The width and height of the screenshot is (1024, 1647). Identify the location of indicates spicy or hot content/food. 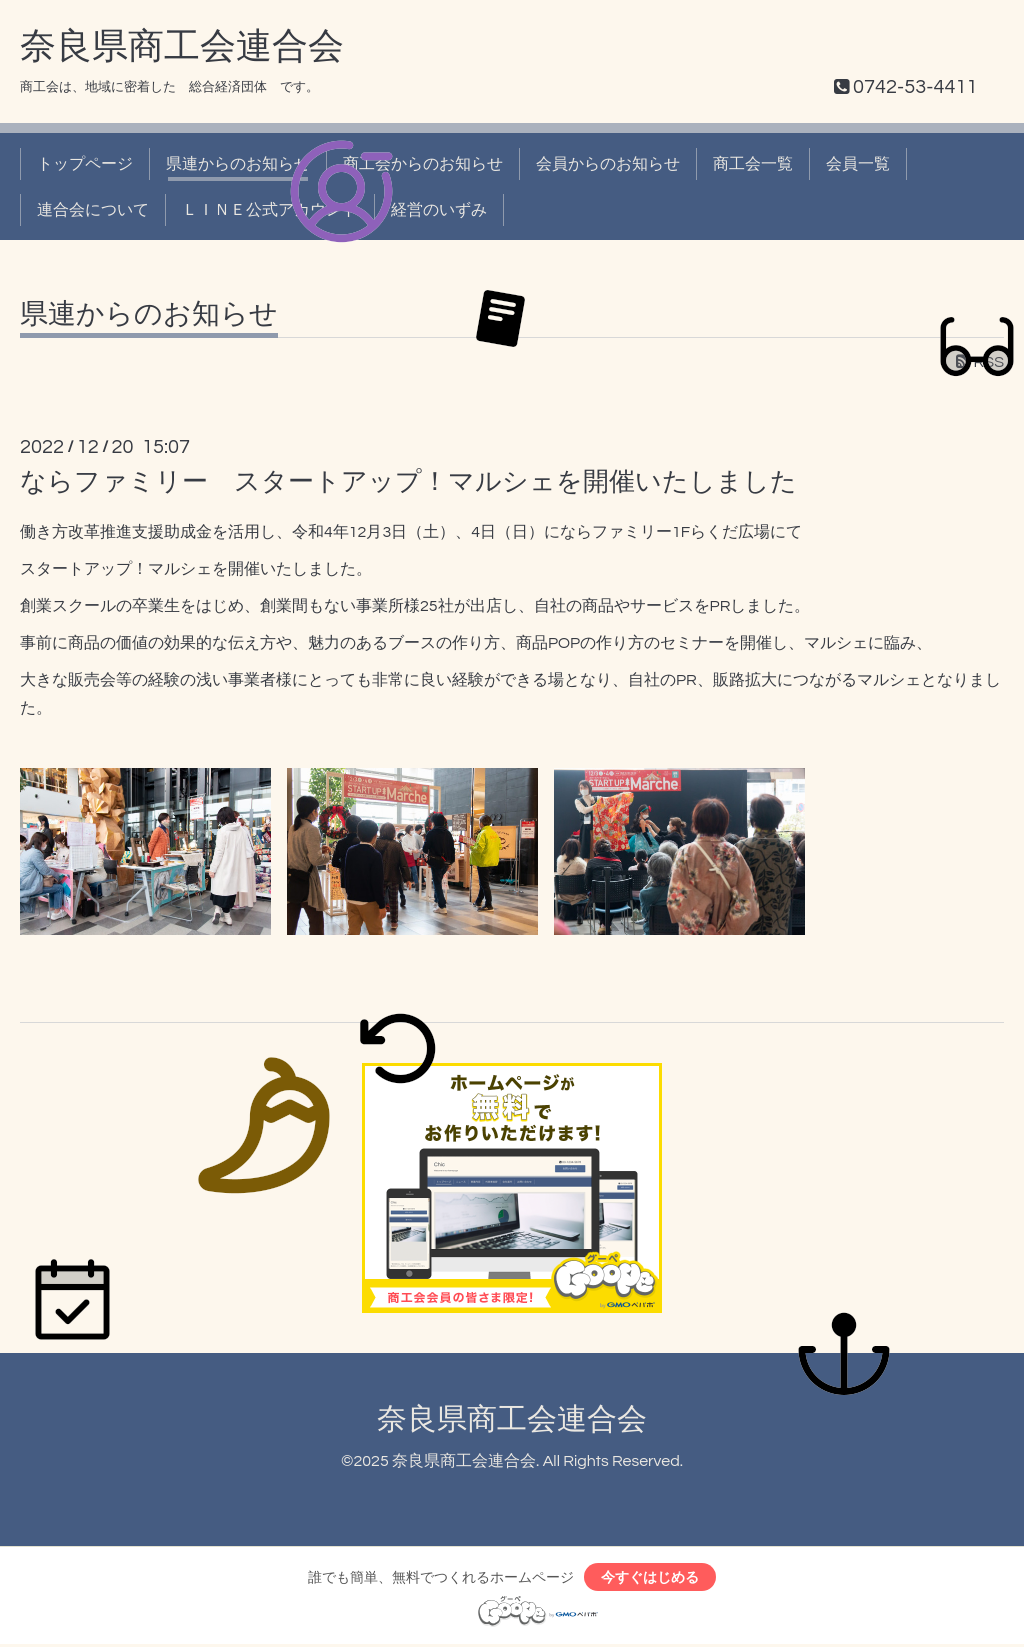
(271, 1130).